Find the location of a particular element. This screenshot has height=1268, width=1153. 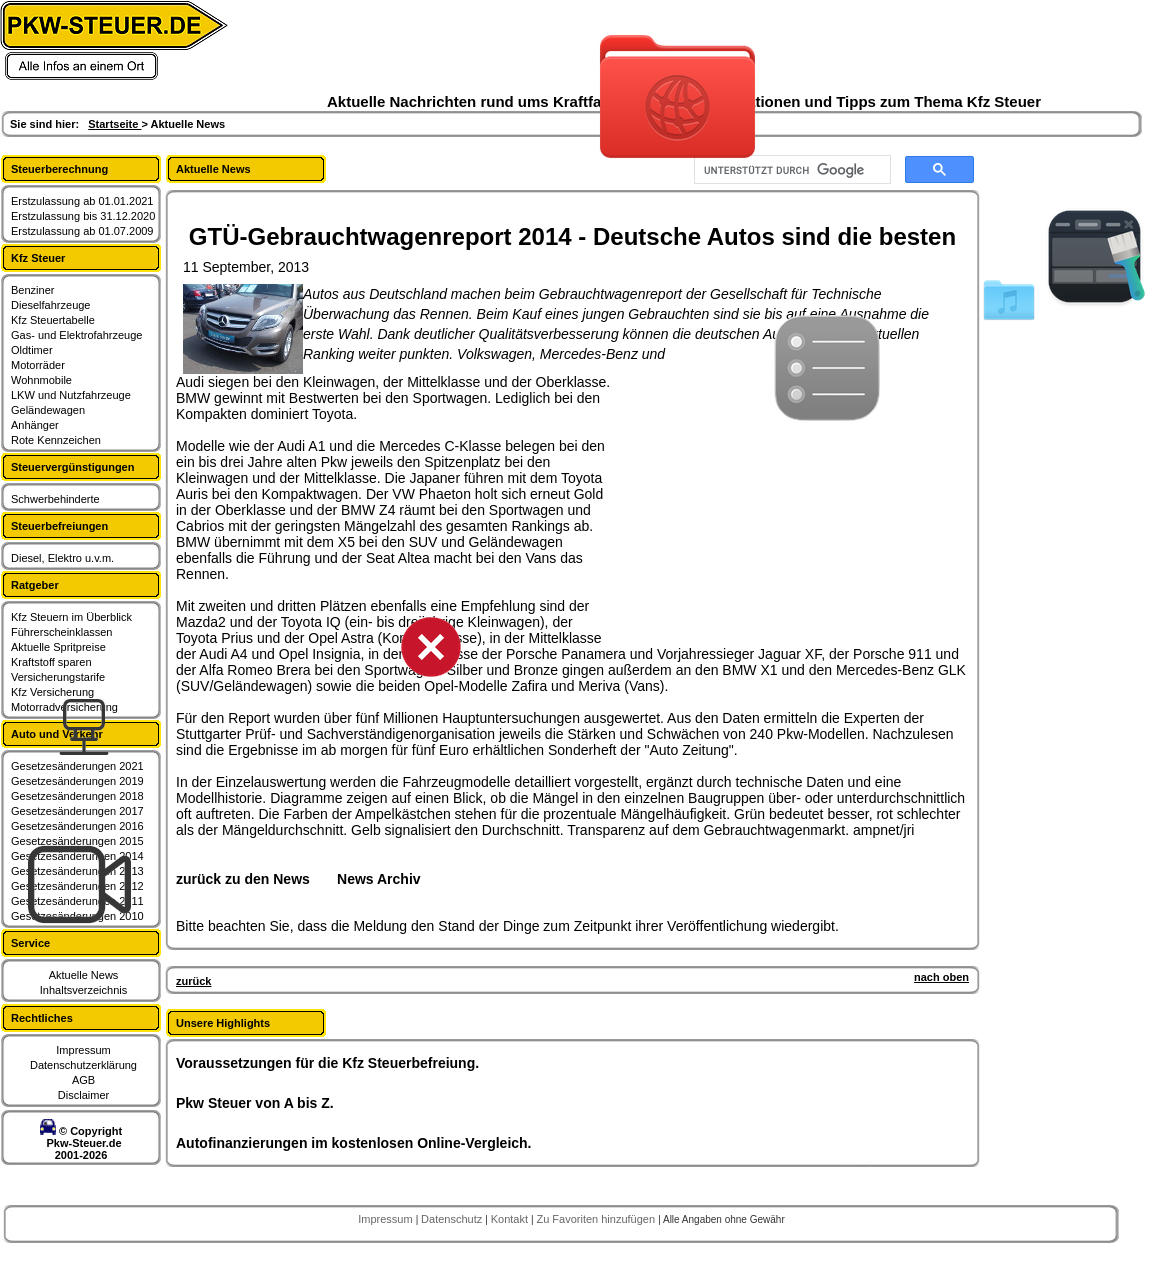

start a video call is located at coordinates (79, 884).